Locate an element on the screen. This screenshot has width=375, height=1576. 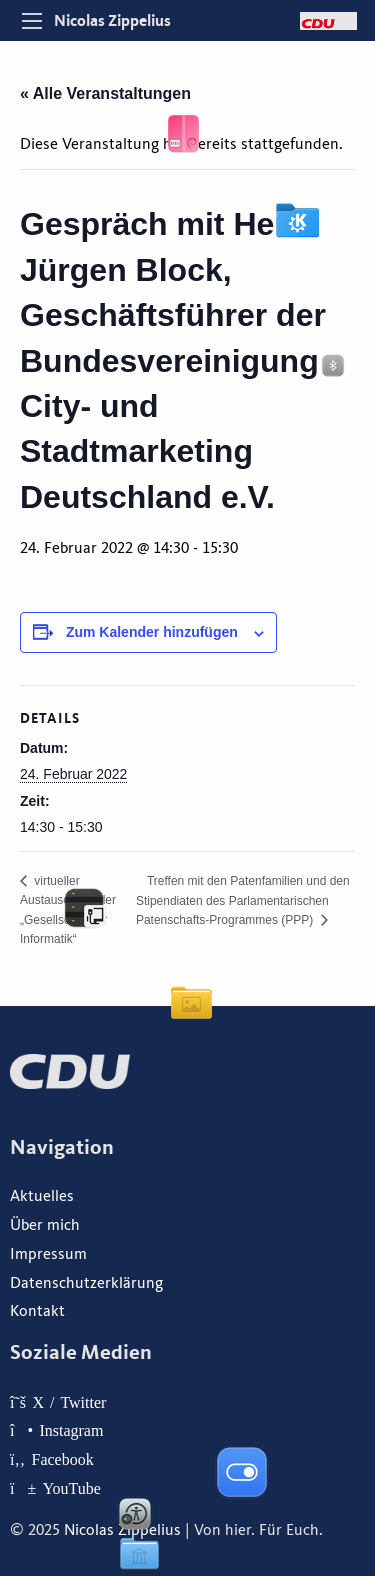
configure DHCP server settings is located at coordinates (84, 908).